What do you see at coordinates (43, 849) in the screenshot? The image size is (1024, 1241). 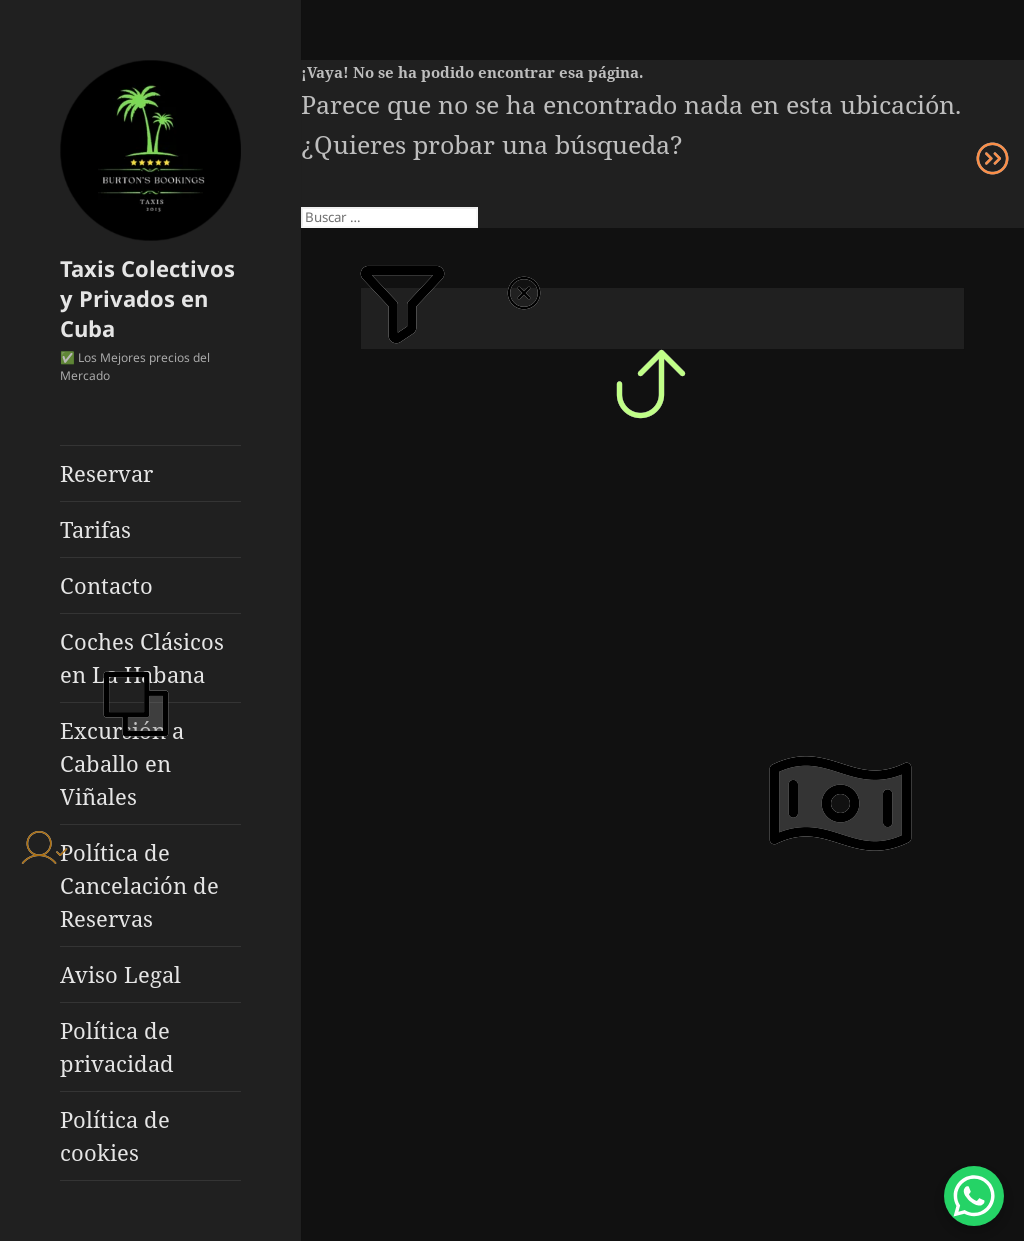 I see `user verified or confirmed` at bounding box center [43, 849].